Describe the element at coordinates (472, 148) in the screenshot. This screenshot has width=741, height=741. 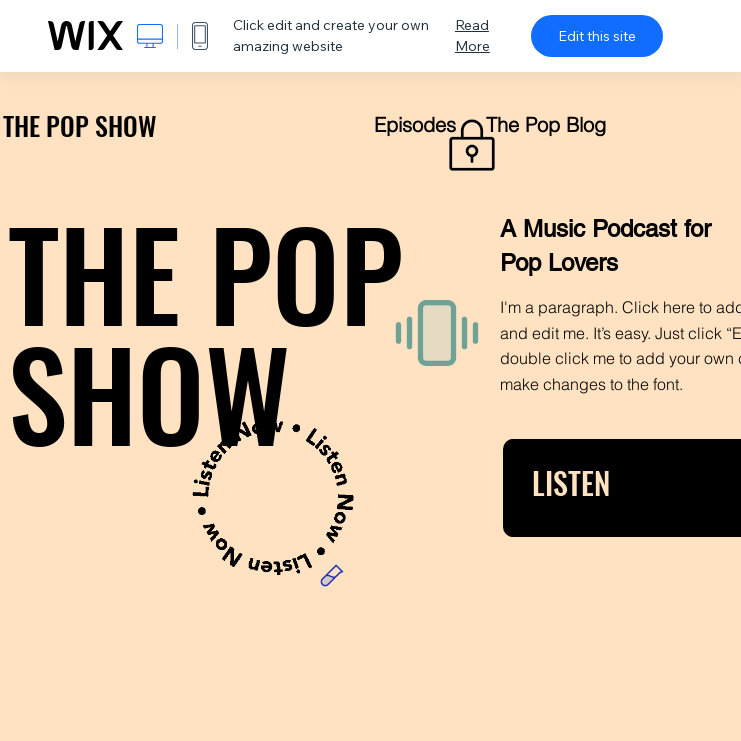
I see `access security or privacy settings` at that location.